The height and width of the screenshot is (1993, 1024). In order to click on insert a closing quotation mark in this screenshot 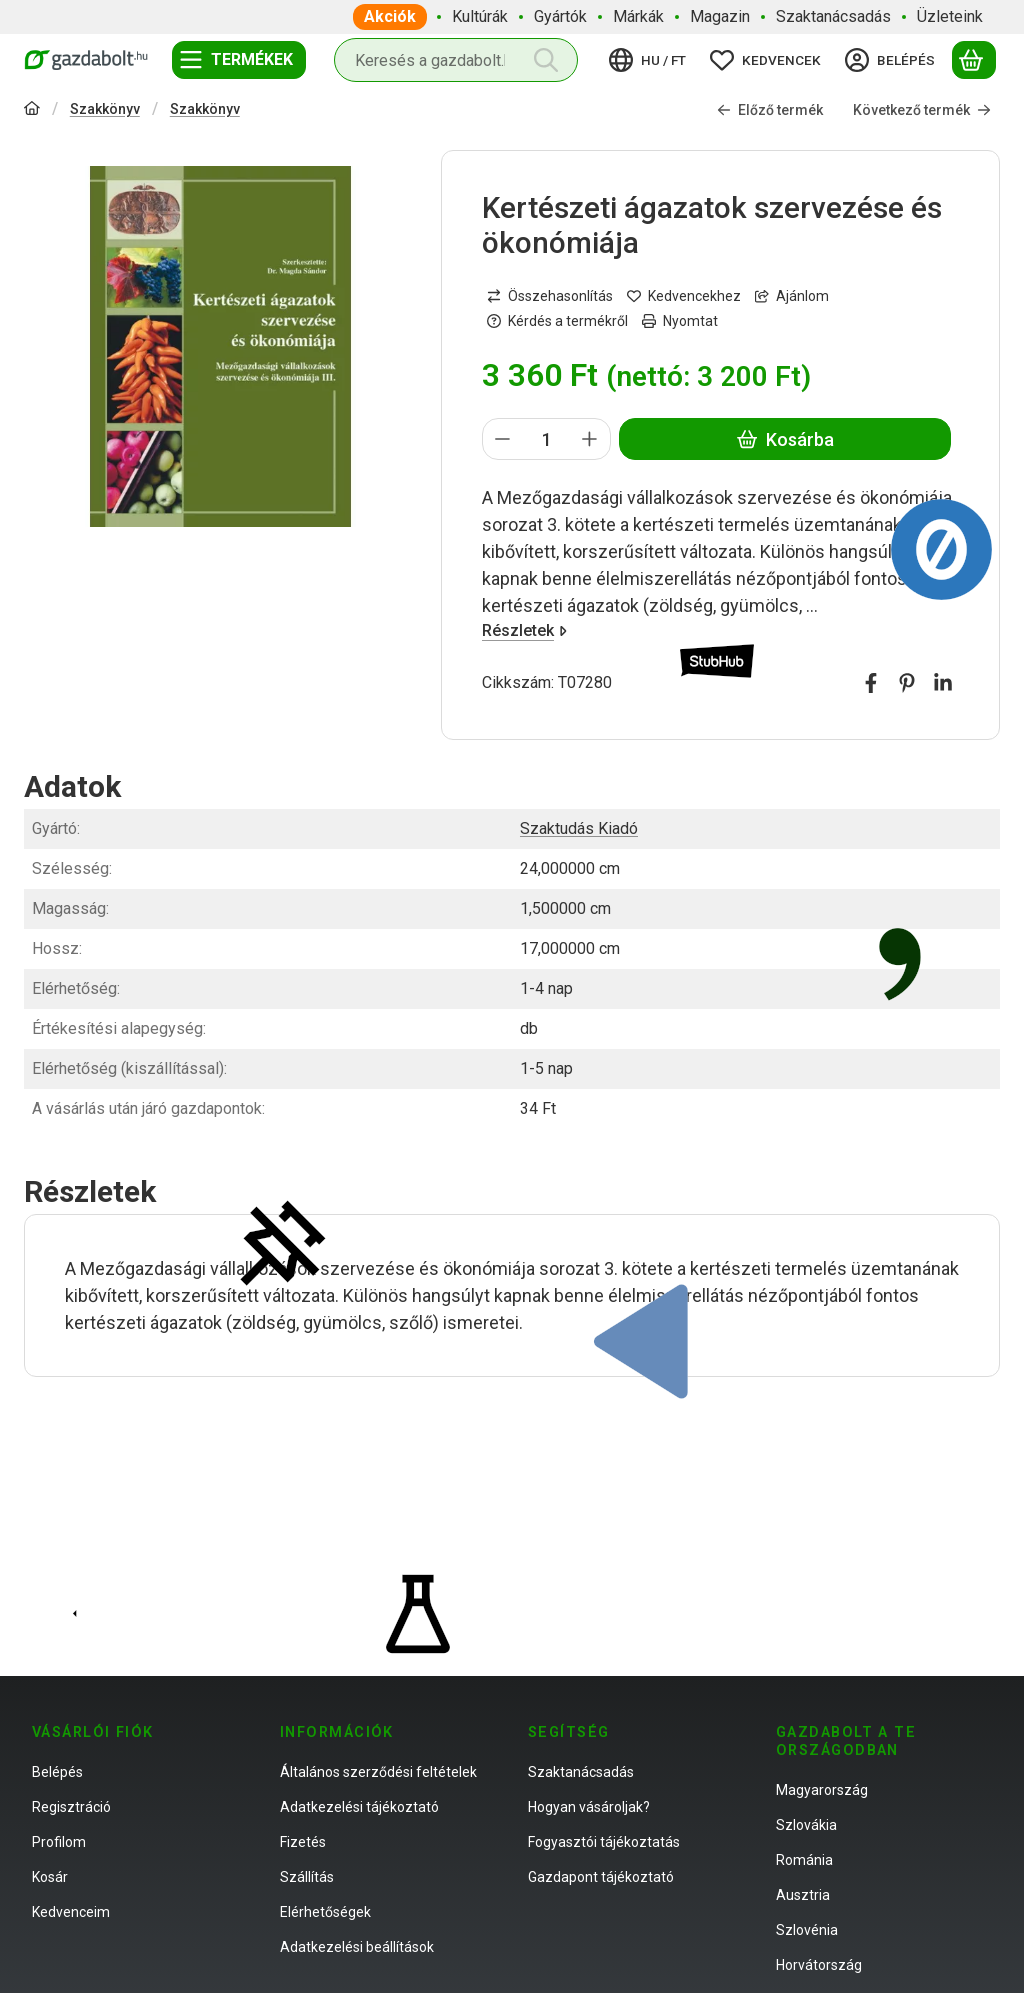, I will do `click(899, 962)`.